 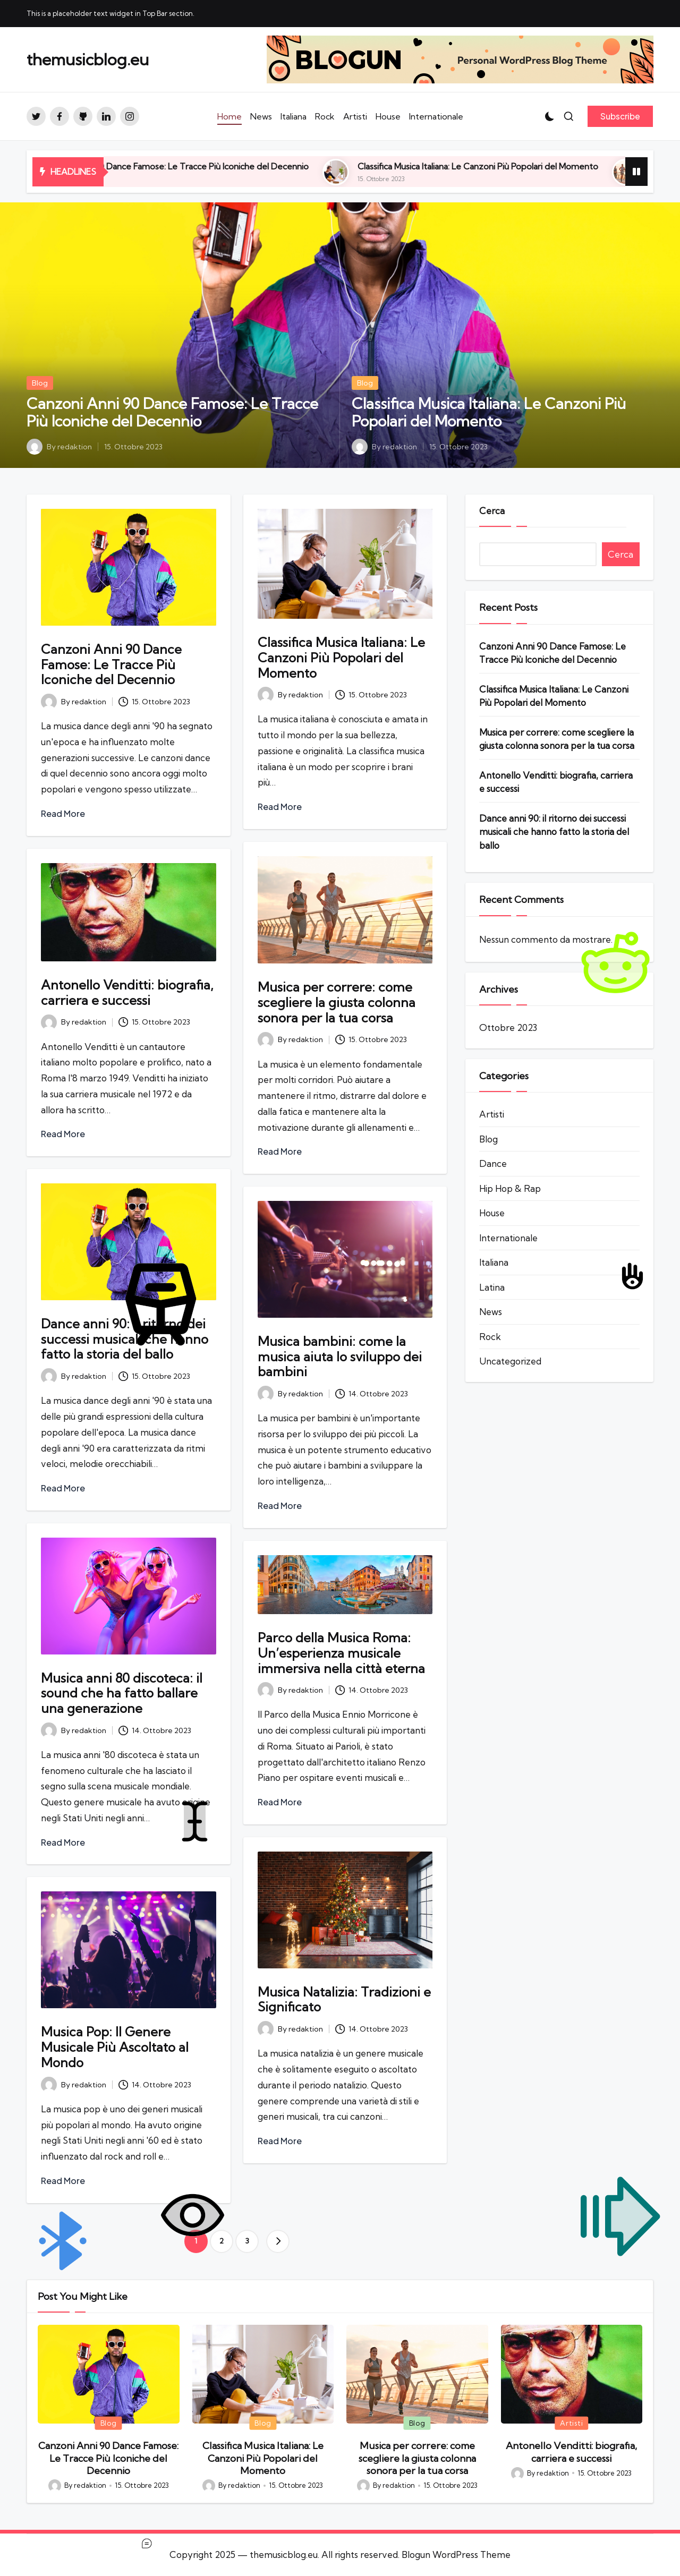 What do you see at coordinates (62, 2241) in the screenshot?
I see `indicates an active bluetooth connection` at bounding box center [62, 2241].